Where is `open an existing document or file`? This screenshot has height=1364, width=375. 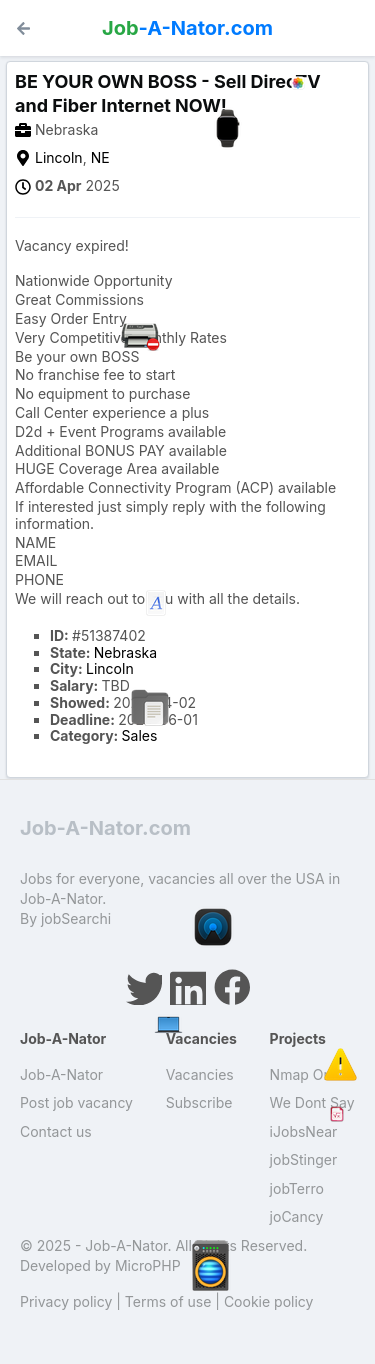
open an existing document or file is located at coordinates (150, 707).